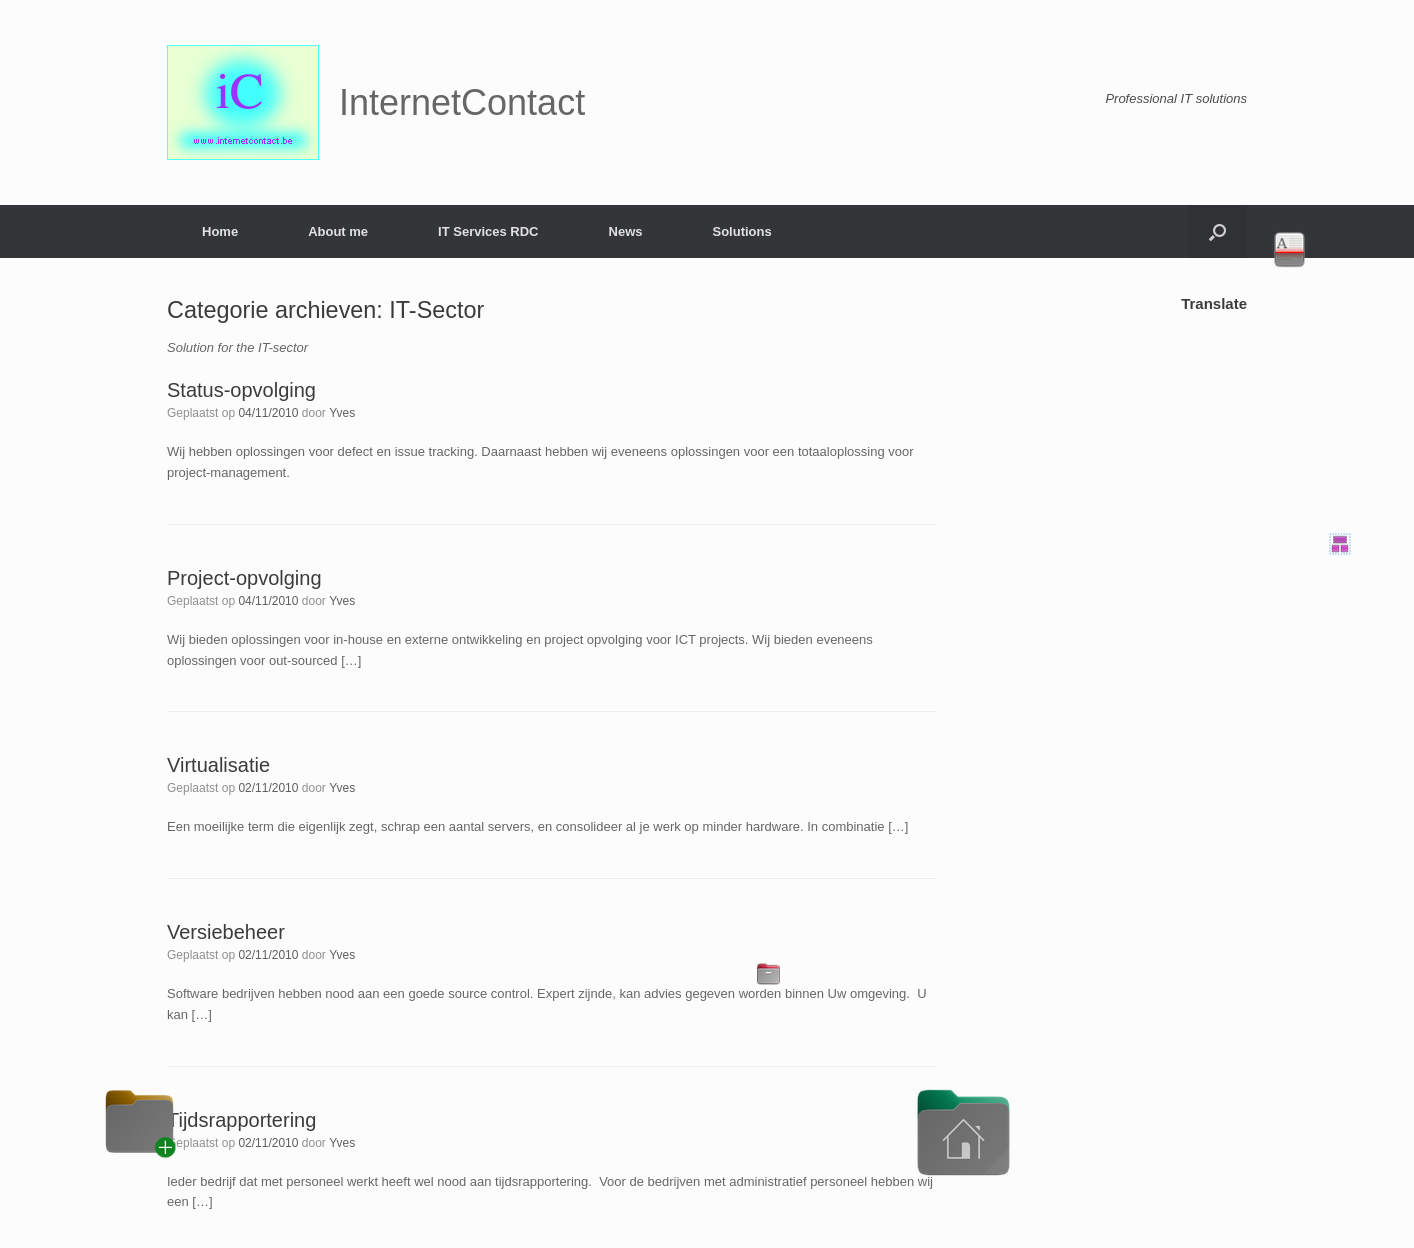  Describe the element at coordinates (963, 1132) in the screenshot. I see `access your home folder` at that location.